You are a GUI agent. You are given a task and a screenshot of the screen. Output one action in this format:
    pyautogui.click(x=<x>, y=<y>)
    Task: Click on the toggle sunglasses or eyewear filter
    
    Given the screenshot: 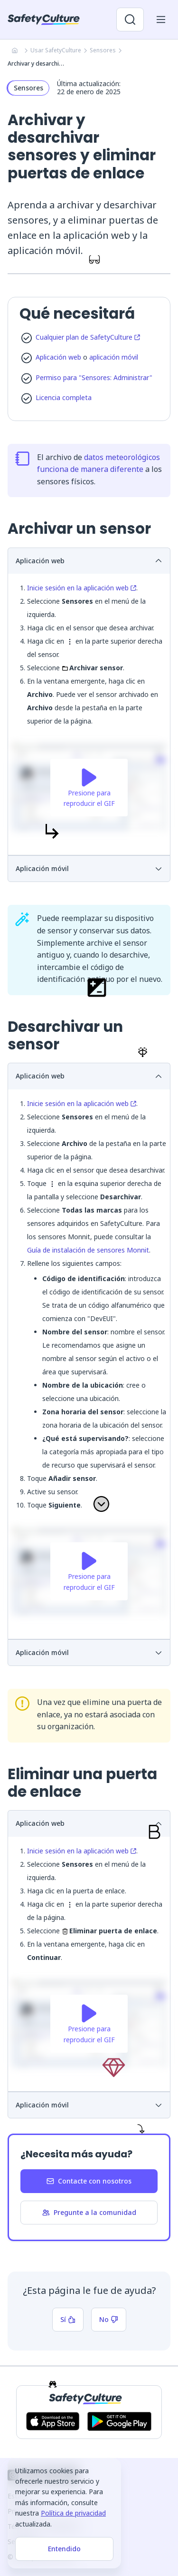 What is the action you would take?
    pyautogui.click(x=94, y=260)
    